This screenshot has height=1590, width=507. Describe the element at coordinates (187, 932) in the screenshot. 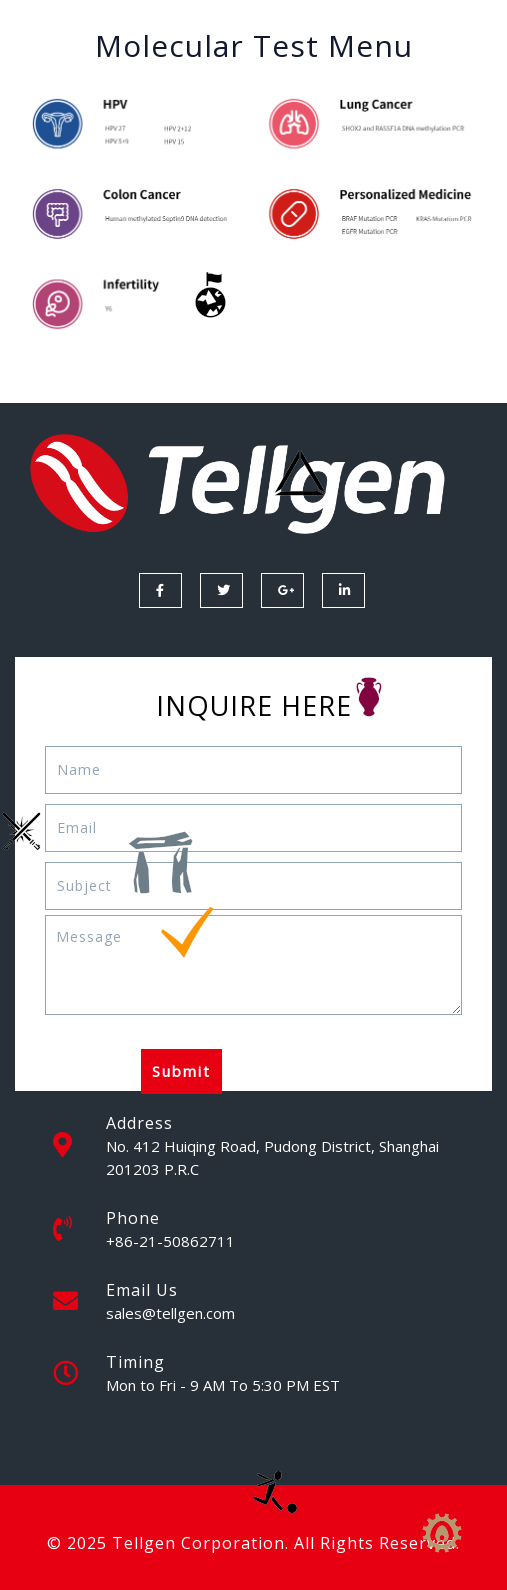

I see `confirm or complete an action` at that location.